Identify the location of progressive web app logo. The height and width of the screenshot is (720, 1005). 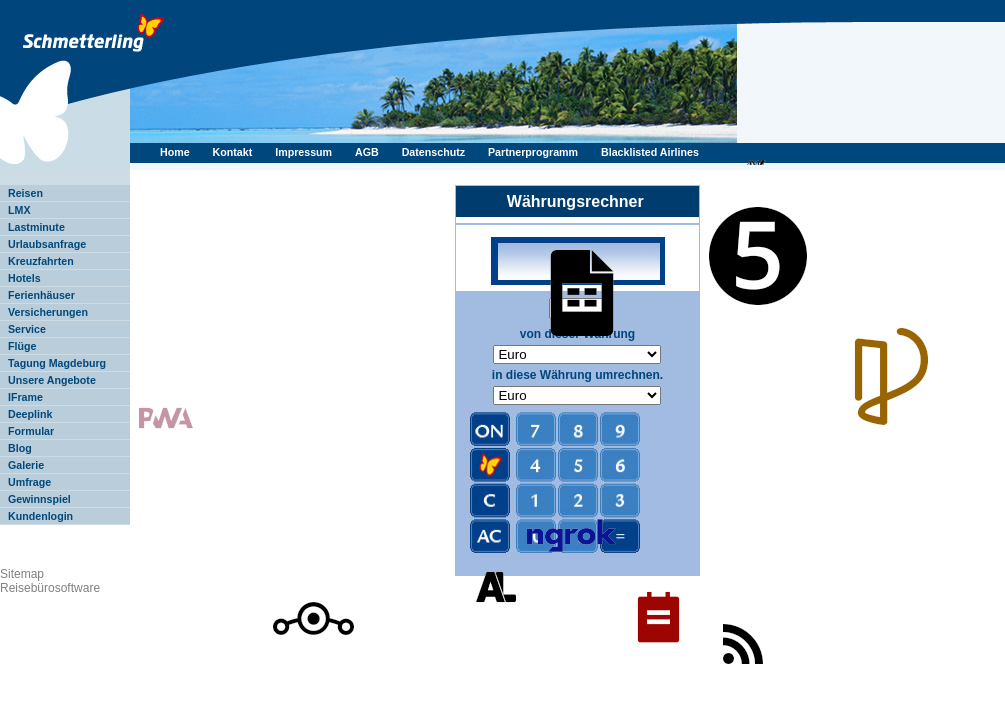
(166, 418).